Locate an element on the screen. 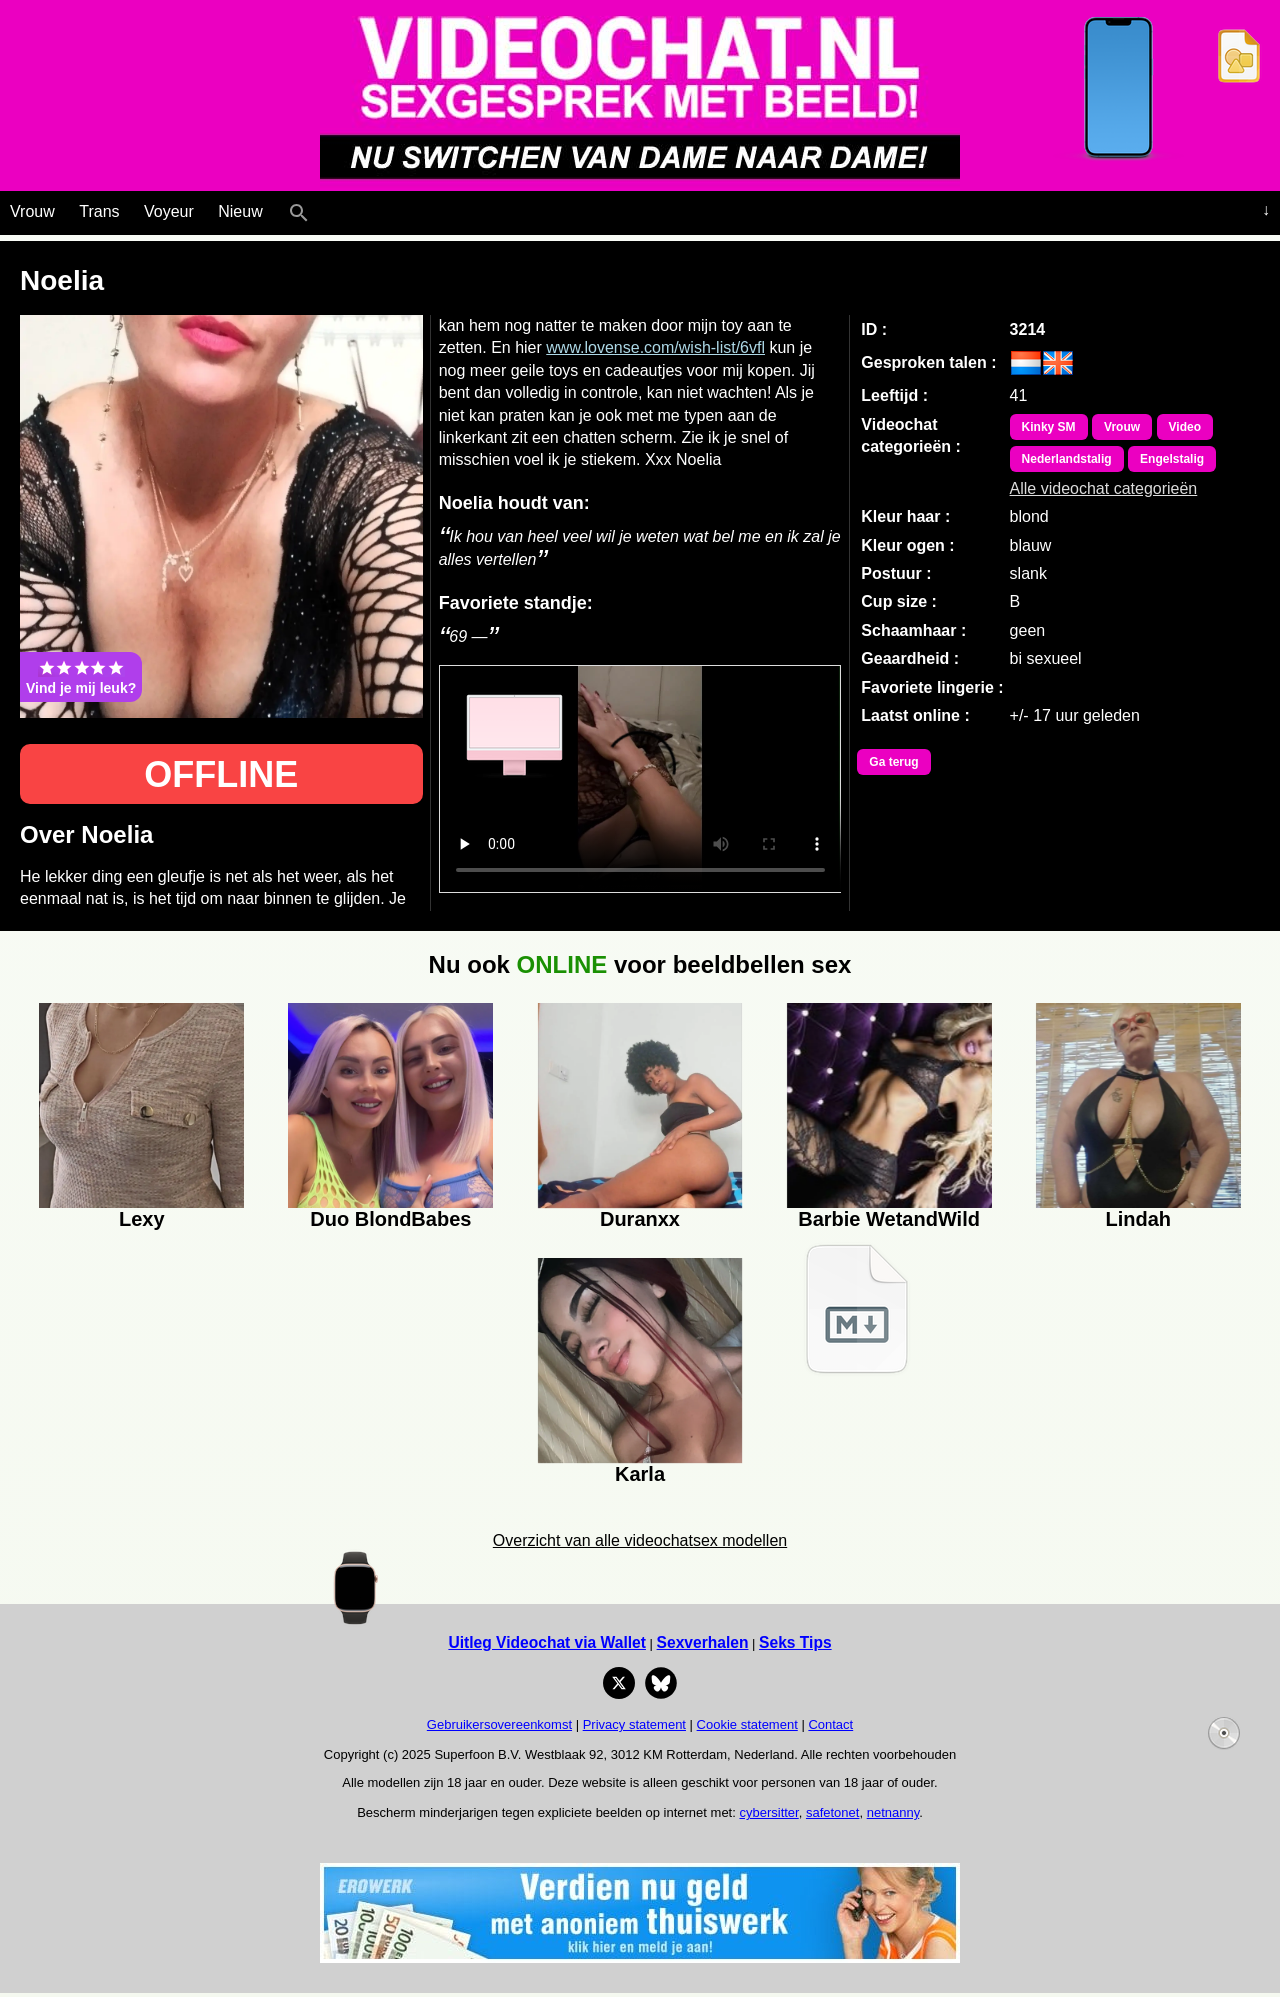 The image size is (1280, 1997). apple watch series 10 device icon is located at coordinates (355, 1588).